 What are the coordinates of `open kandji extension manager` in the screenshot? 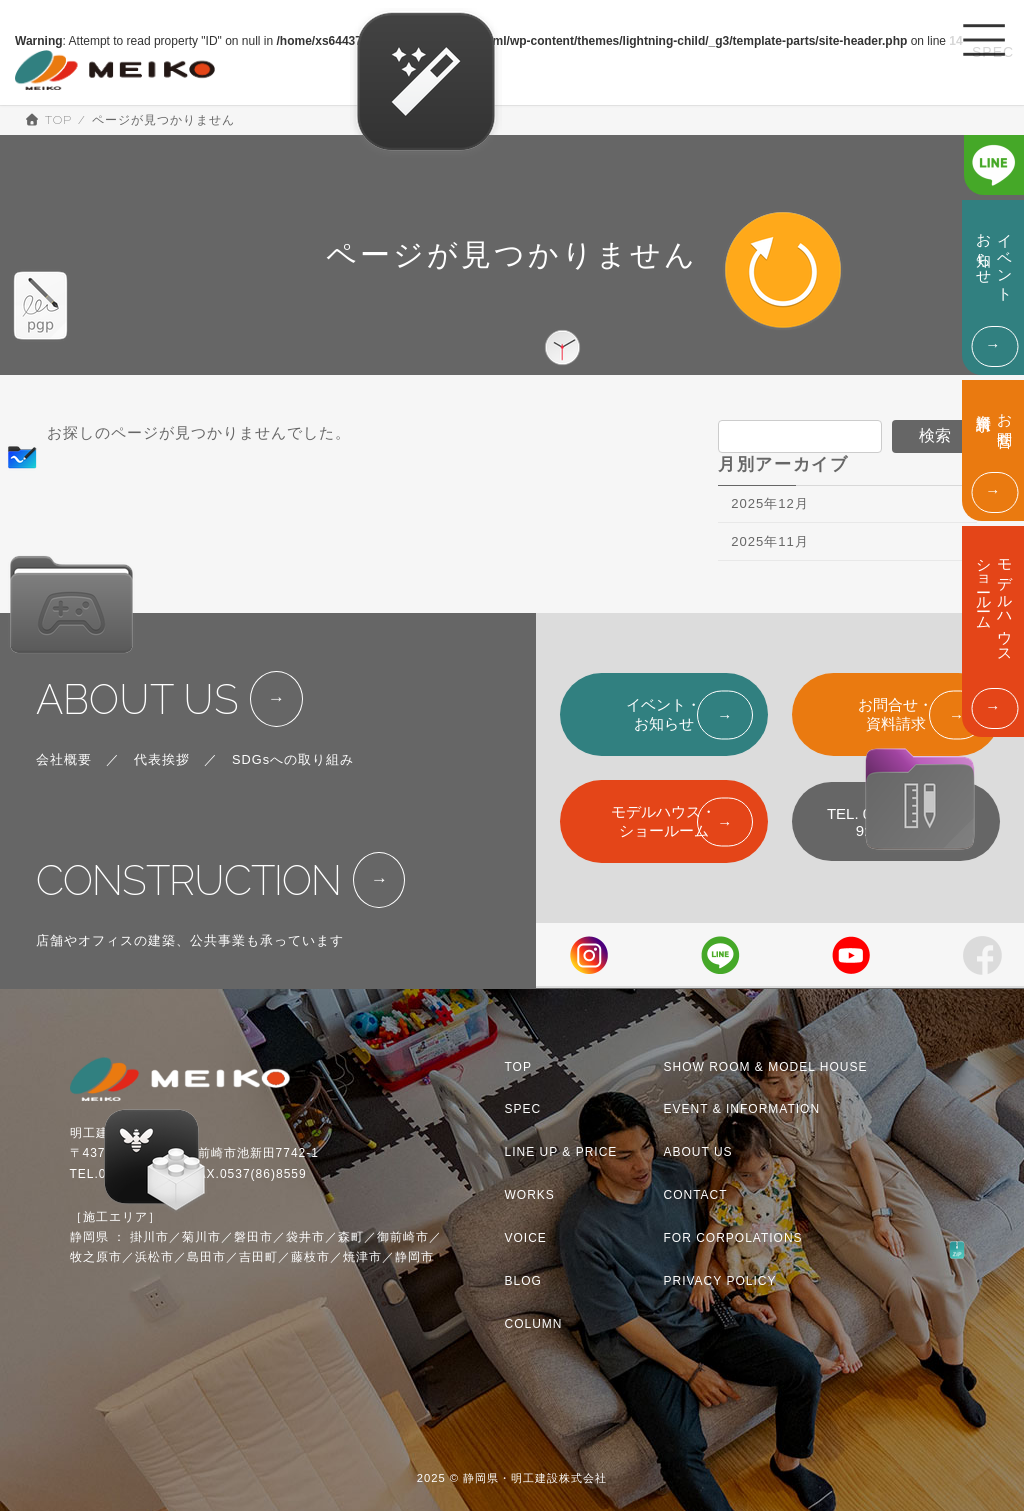 It's located at (151, 1156).